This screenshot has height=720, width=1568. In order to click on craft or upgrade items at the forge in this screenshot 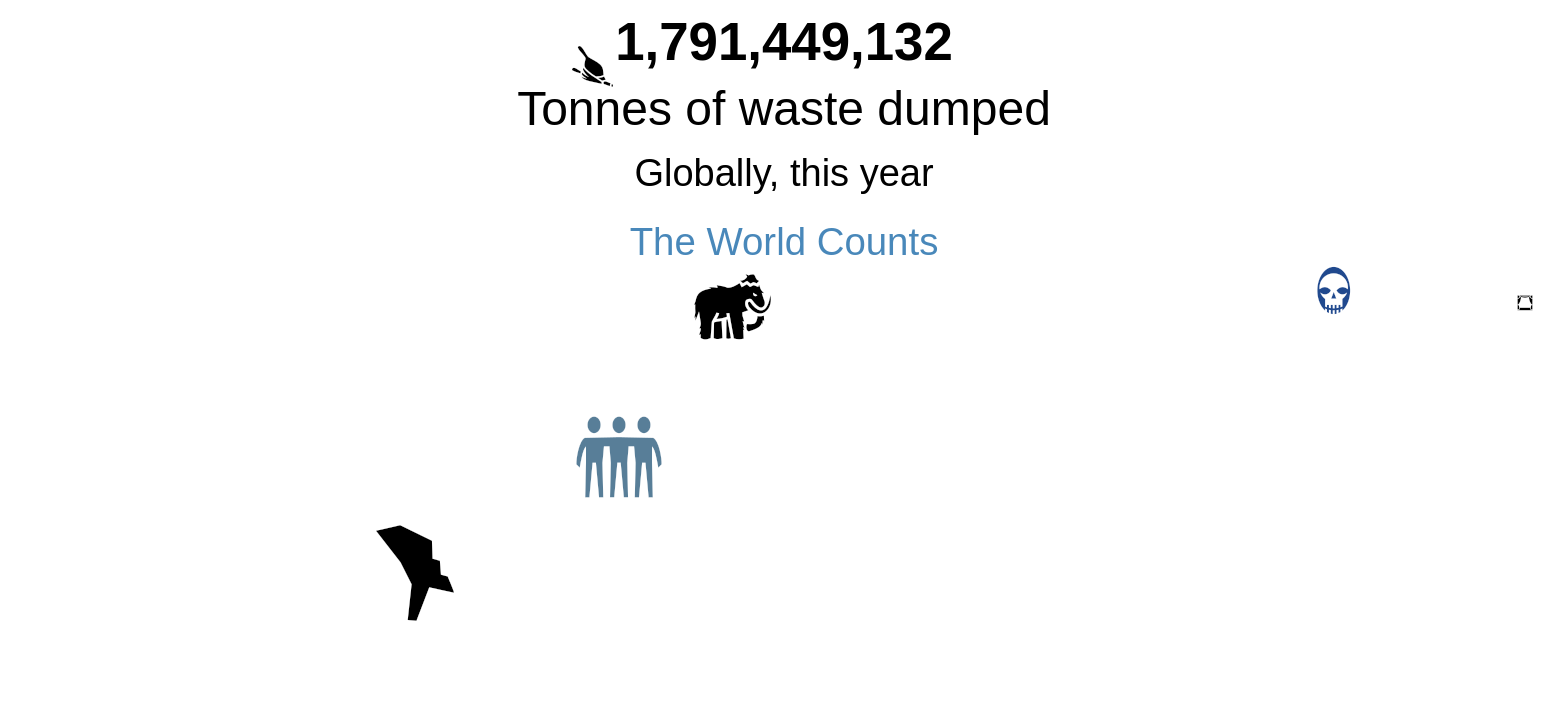, I will do `click(592, 66)`.